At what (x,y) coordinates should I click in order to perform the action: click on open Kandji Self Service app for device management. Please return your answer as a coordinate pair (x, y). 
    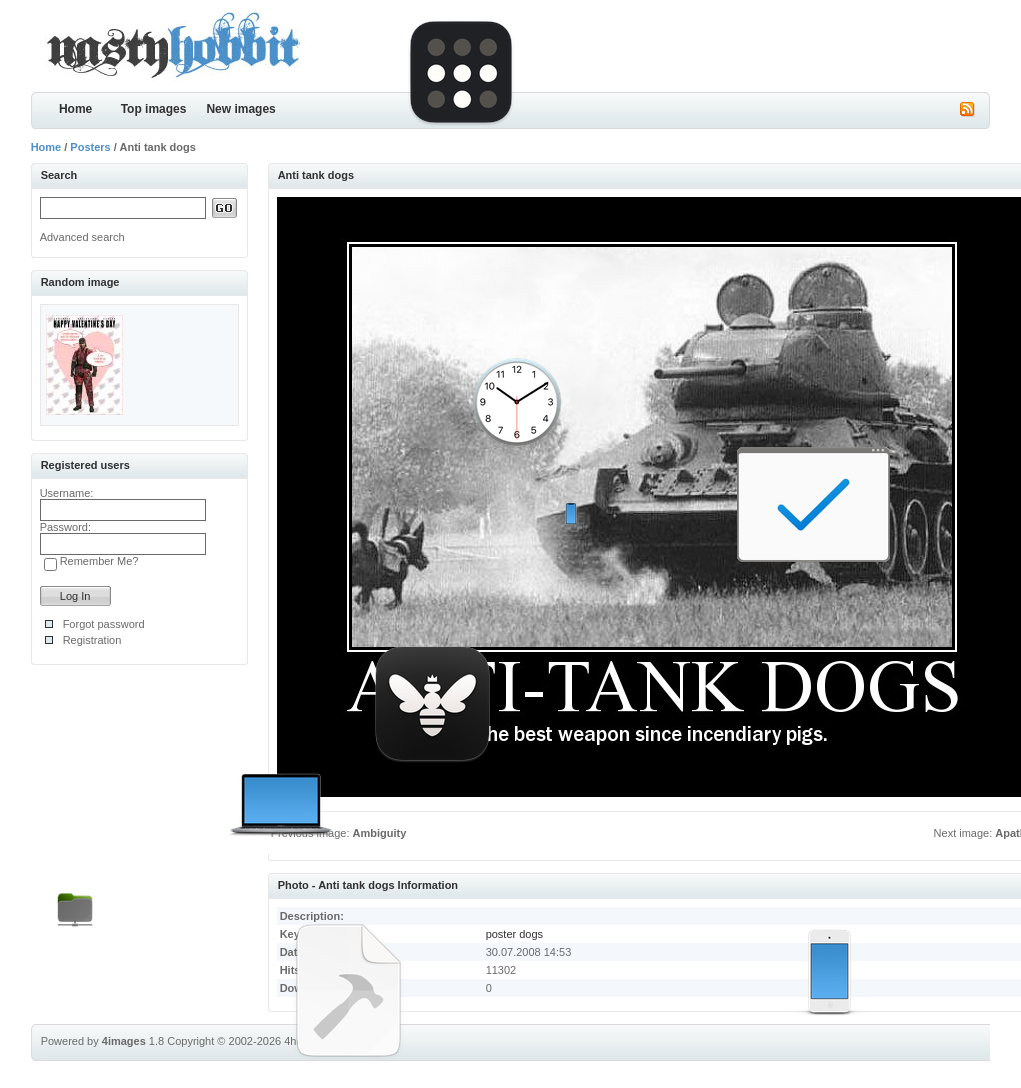
    Looking at the image, I should click on (432, 703).